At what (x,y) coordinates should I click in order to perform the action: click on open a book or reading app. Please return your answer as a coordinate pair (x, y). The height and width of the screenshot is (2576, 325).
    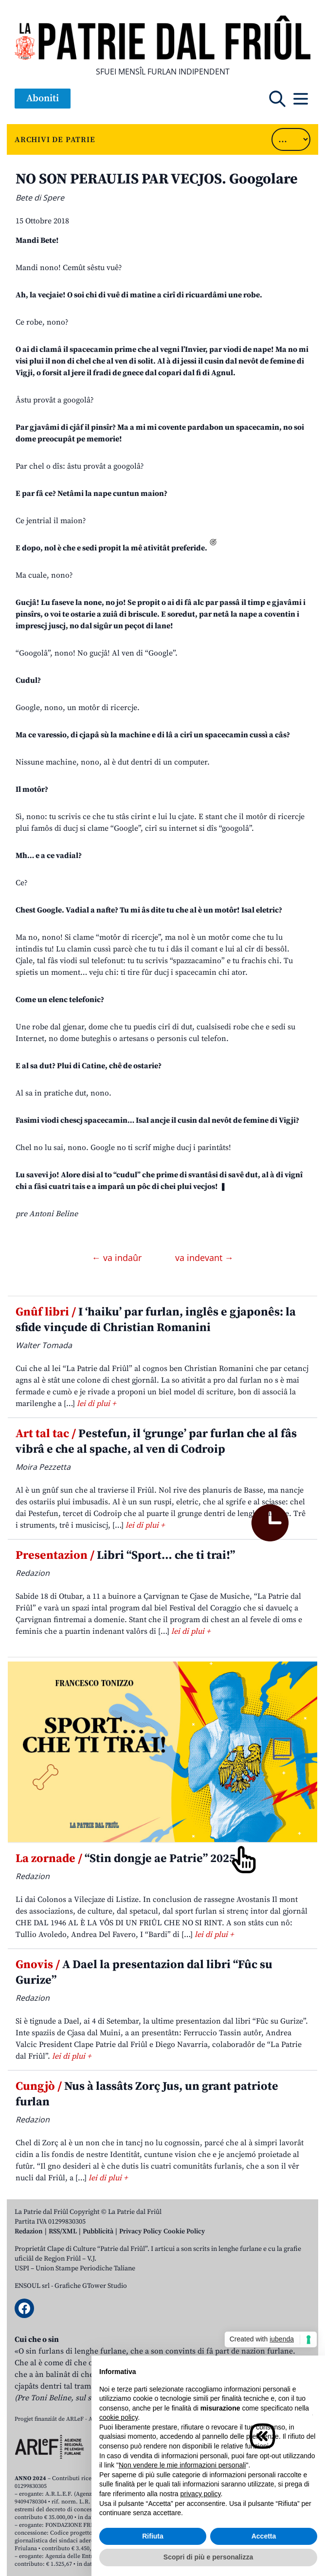
    Looking at the image, I should click on (282, 1749).